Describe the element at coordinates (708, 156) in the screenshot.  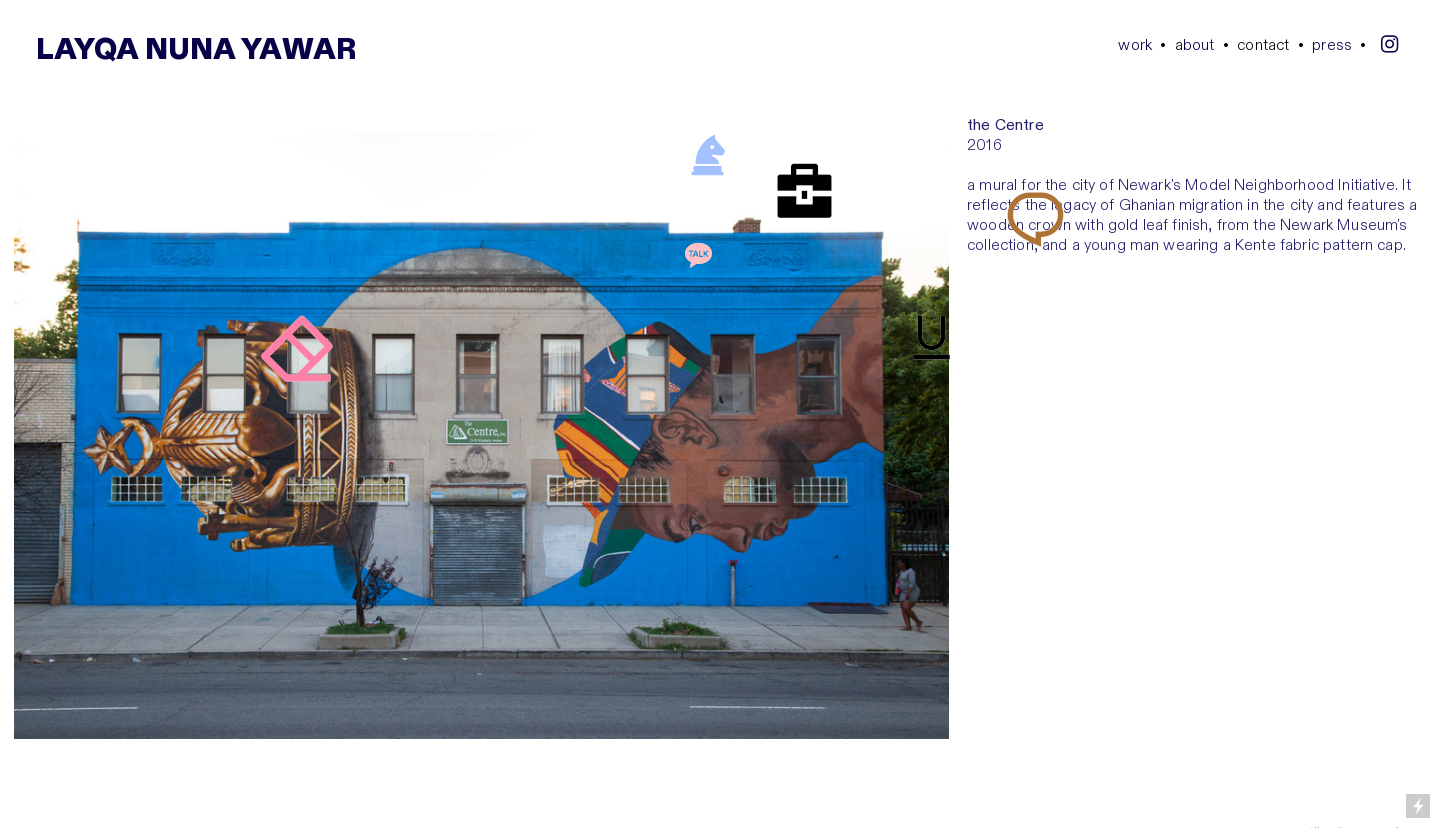
I see `play chess game` at that location.